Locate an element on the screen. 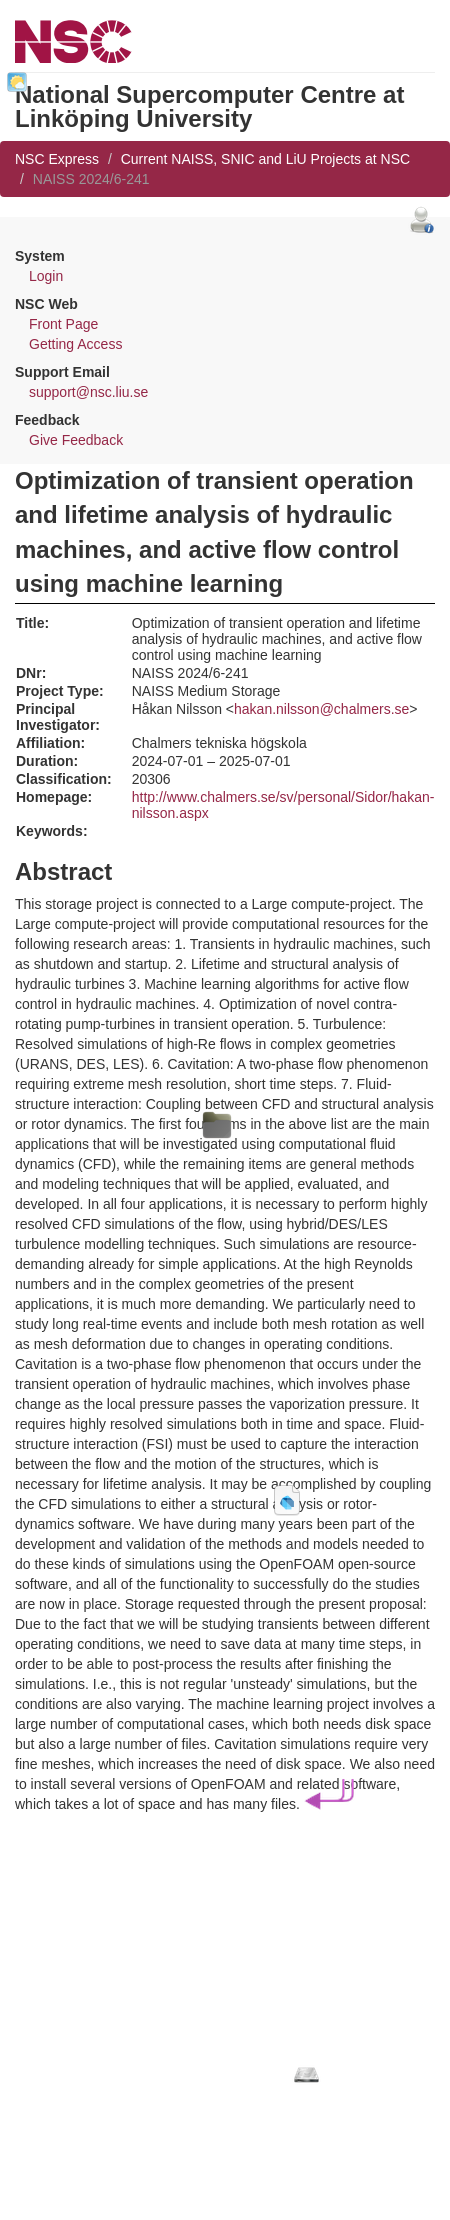 Image resolution: width=450 pixels, height=2220 pixels. dart programming language source file is located at coordinates (287, 1500).